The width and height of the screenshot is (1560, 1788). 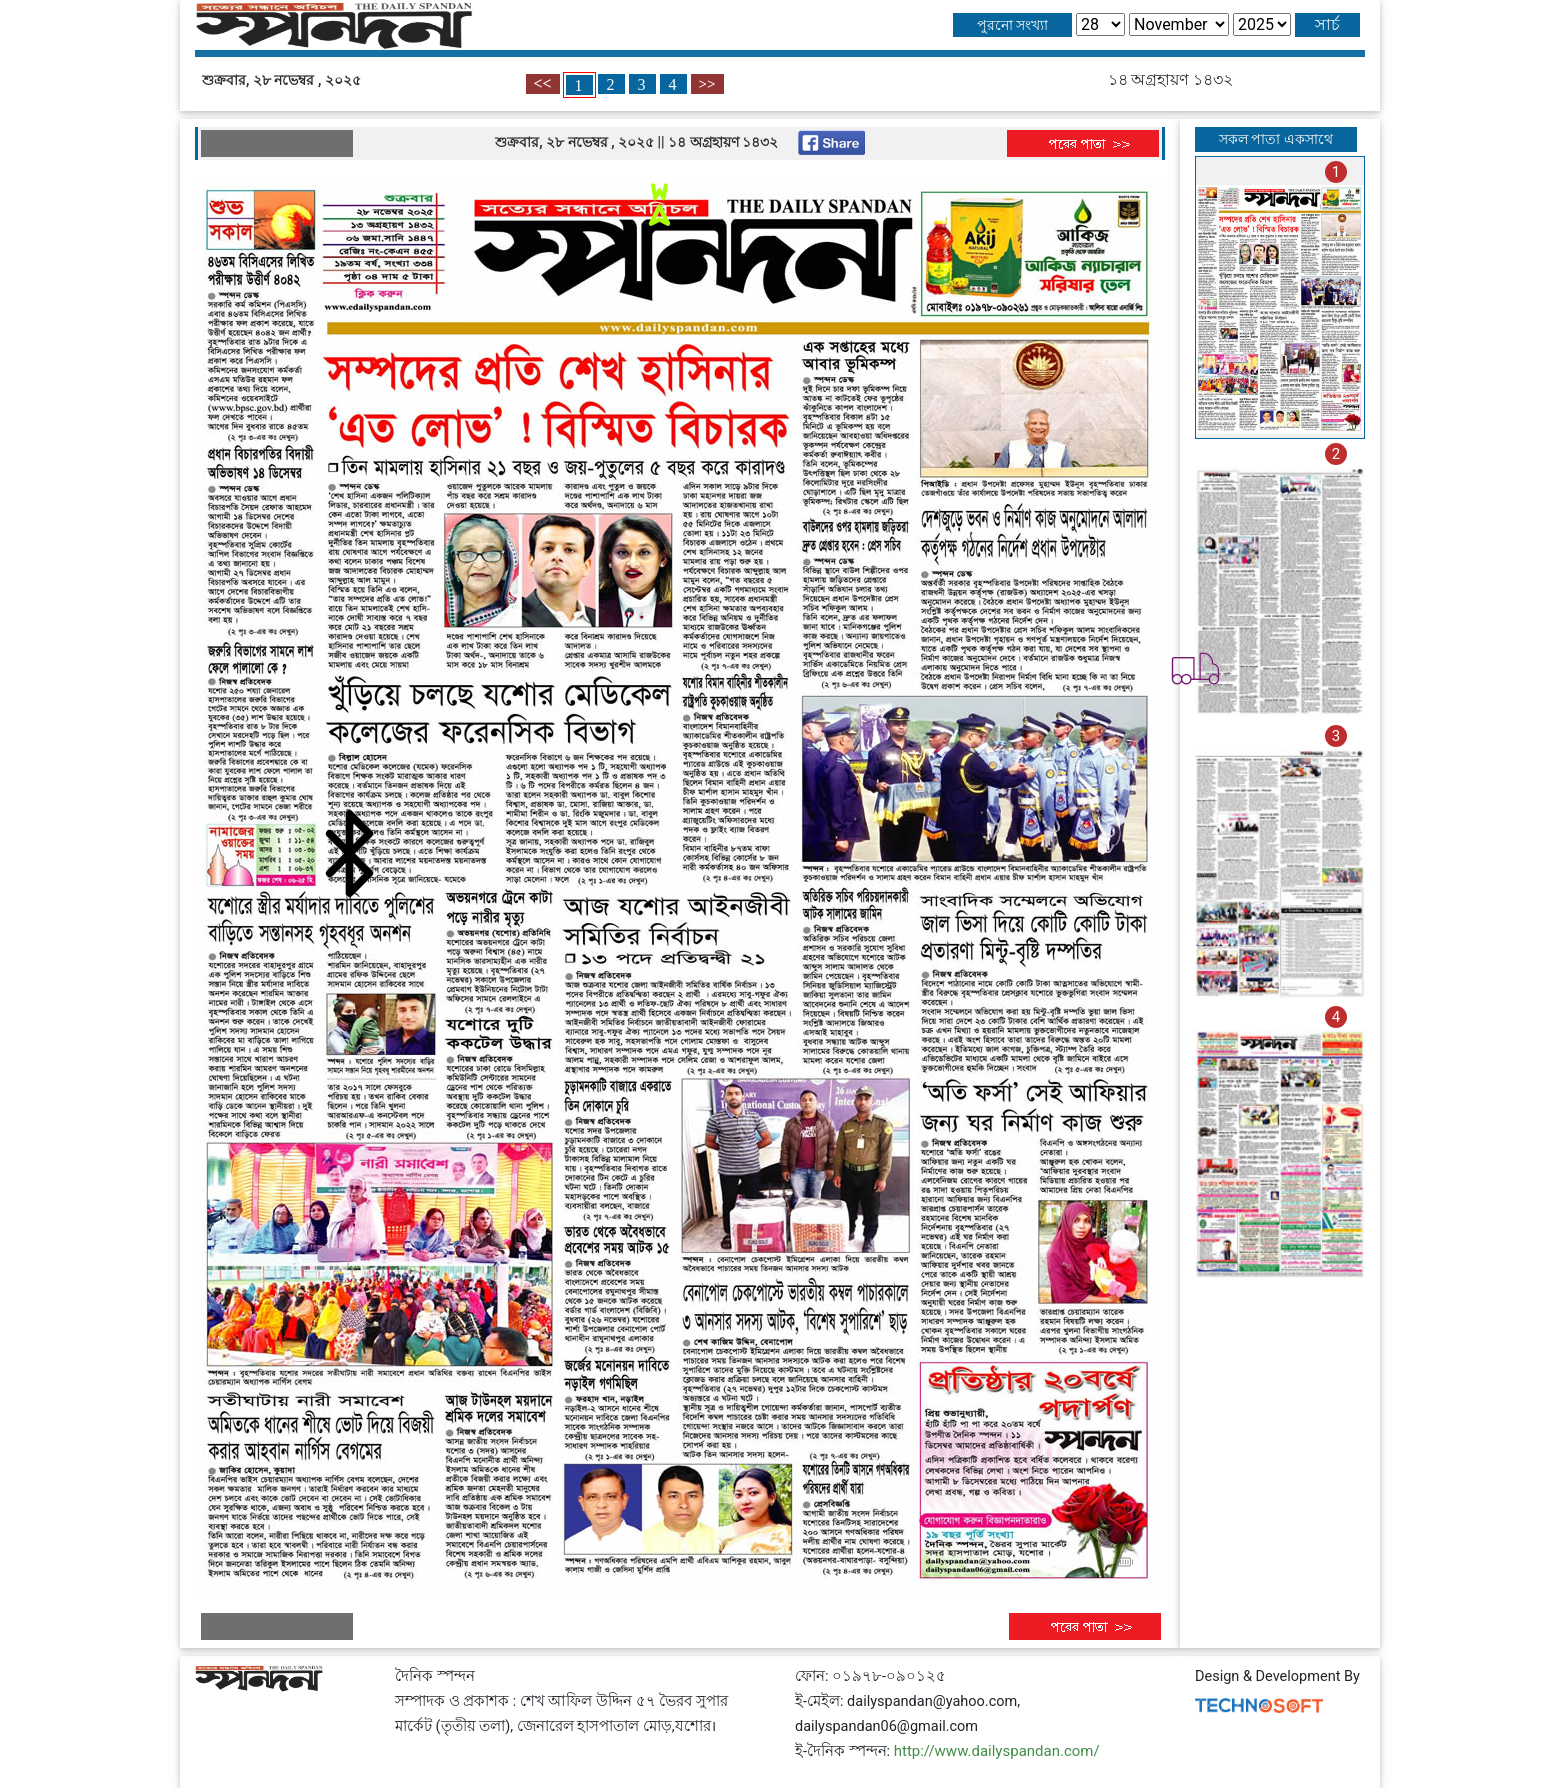 I want to click on toggle bluetooth connectivity on or off, so click(x=349, y=853).